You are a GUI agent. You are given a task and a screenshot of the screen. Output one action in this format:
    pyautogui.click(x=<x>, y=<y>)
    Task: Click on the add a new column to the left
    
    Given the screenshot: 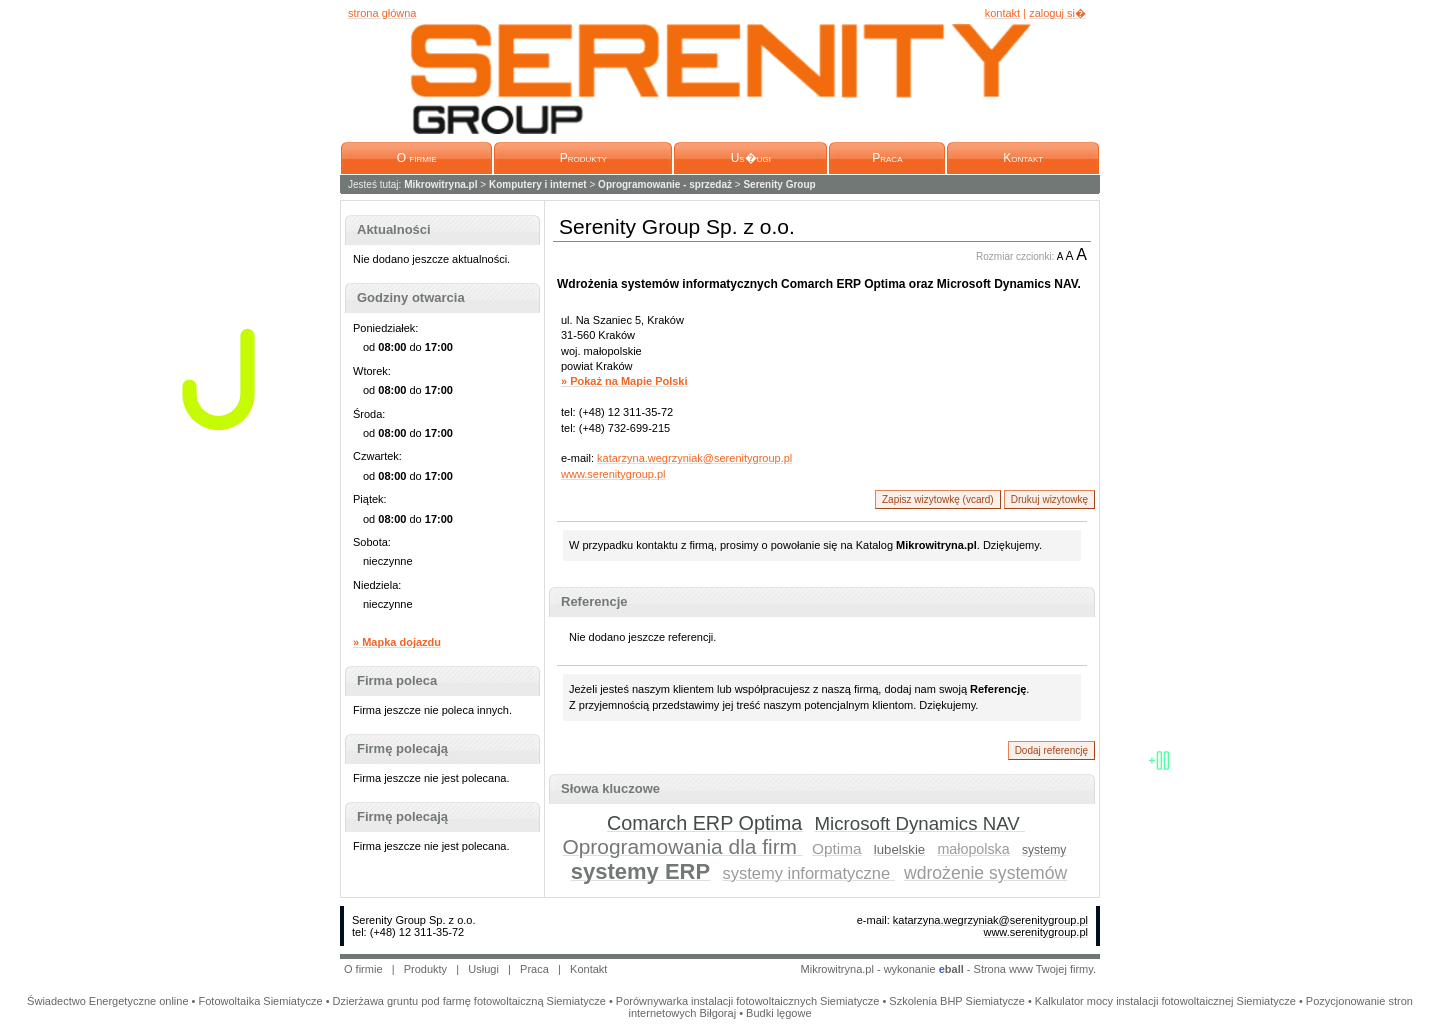 What is the action you would take?
    pyautogui.click(x=1160, y=760)
    